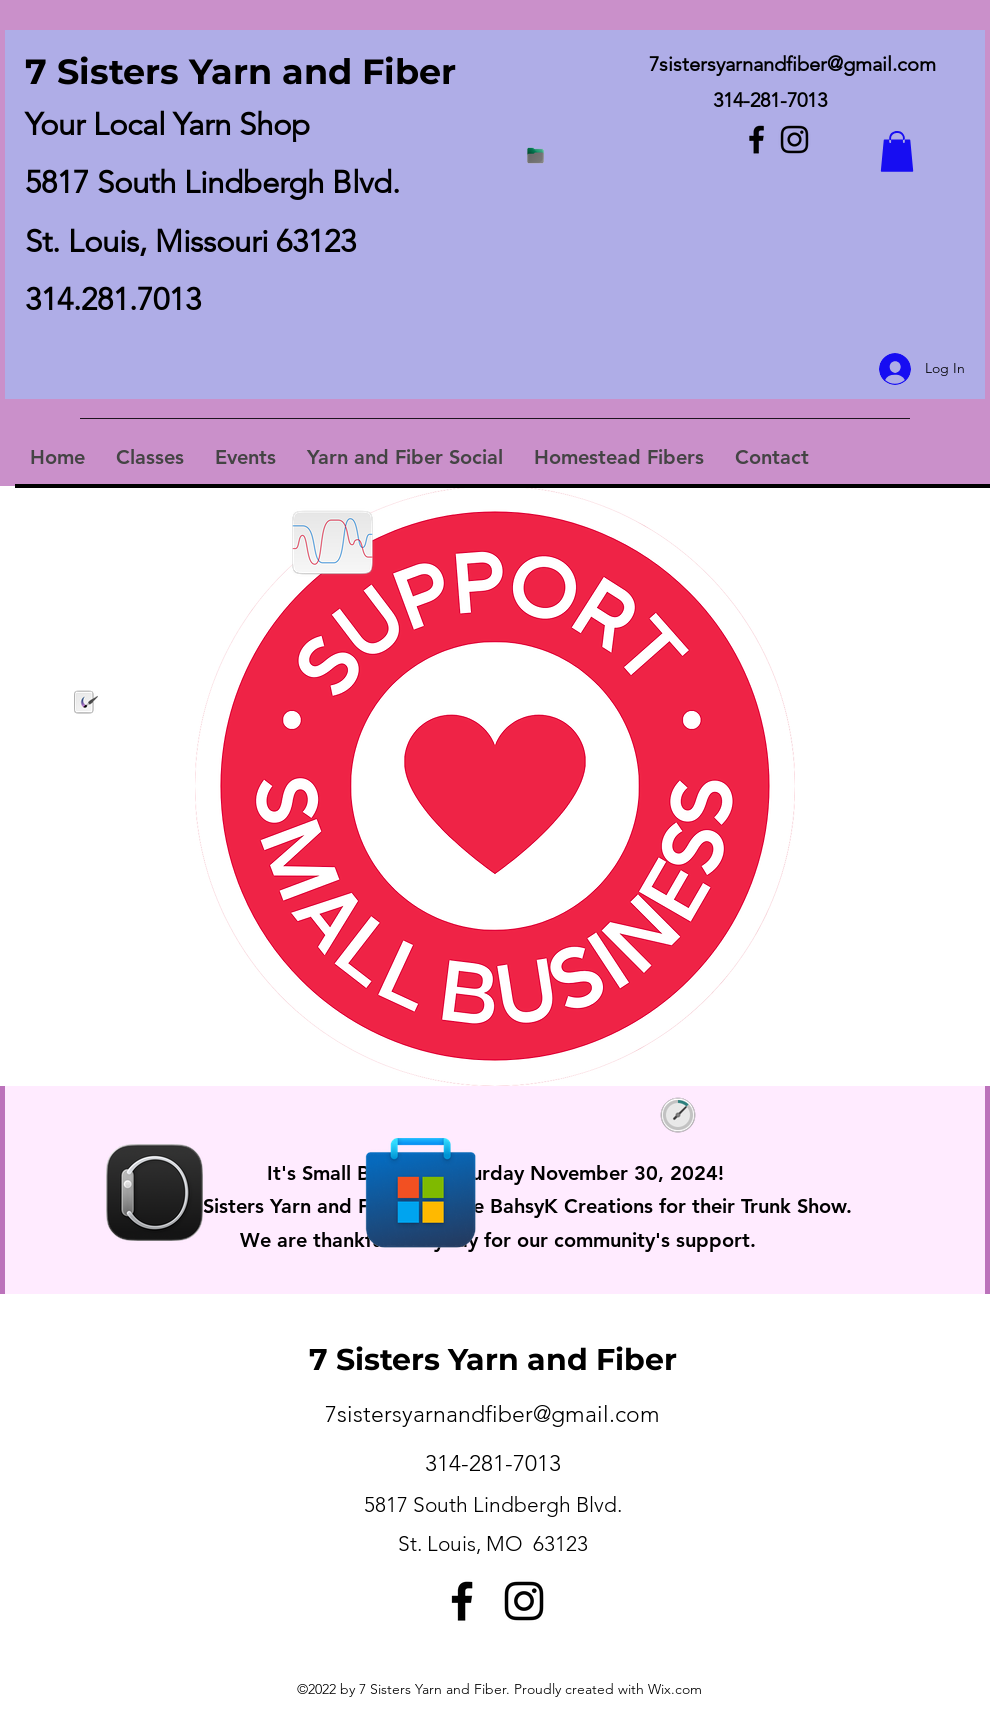  Describe the element at coordinates (420, 1194) in the screenshot. I see `open the Microsoft Store app` at that location.